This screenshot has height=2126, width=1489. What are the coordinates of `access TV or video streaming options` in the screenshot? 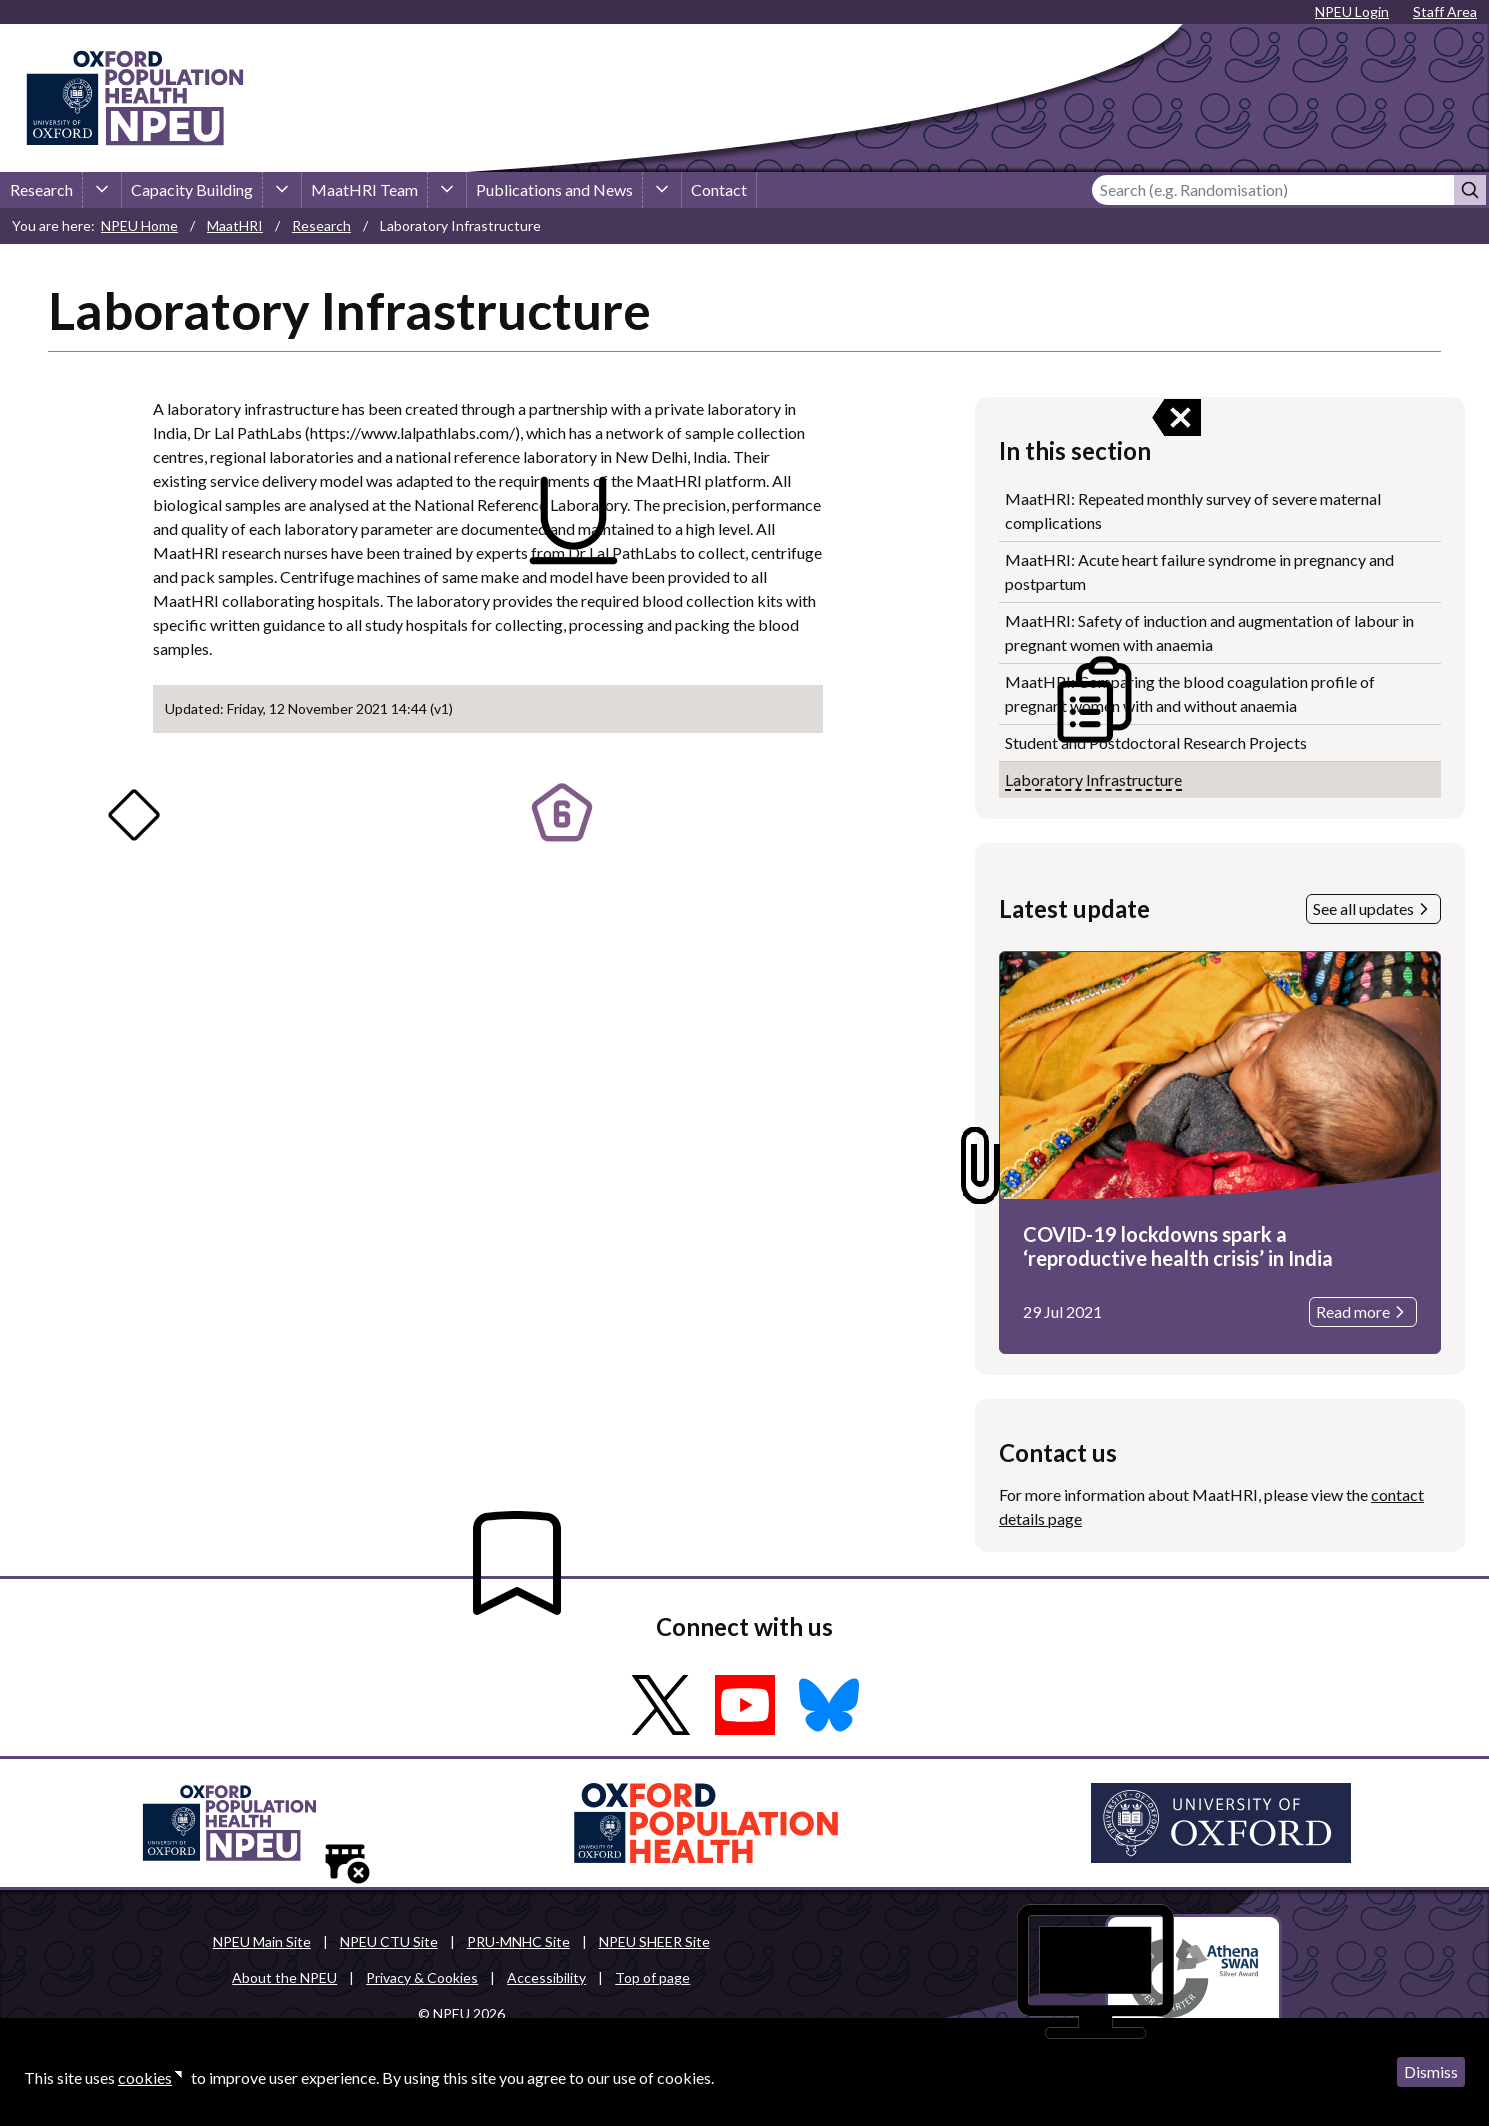 It's located at (1095, 1971).